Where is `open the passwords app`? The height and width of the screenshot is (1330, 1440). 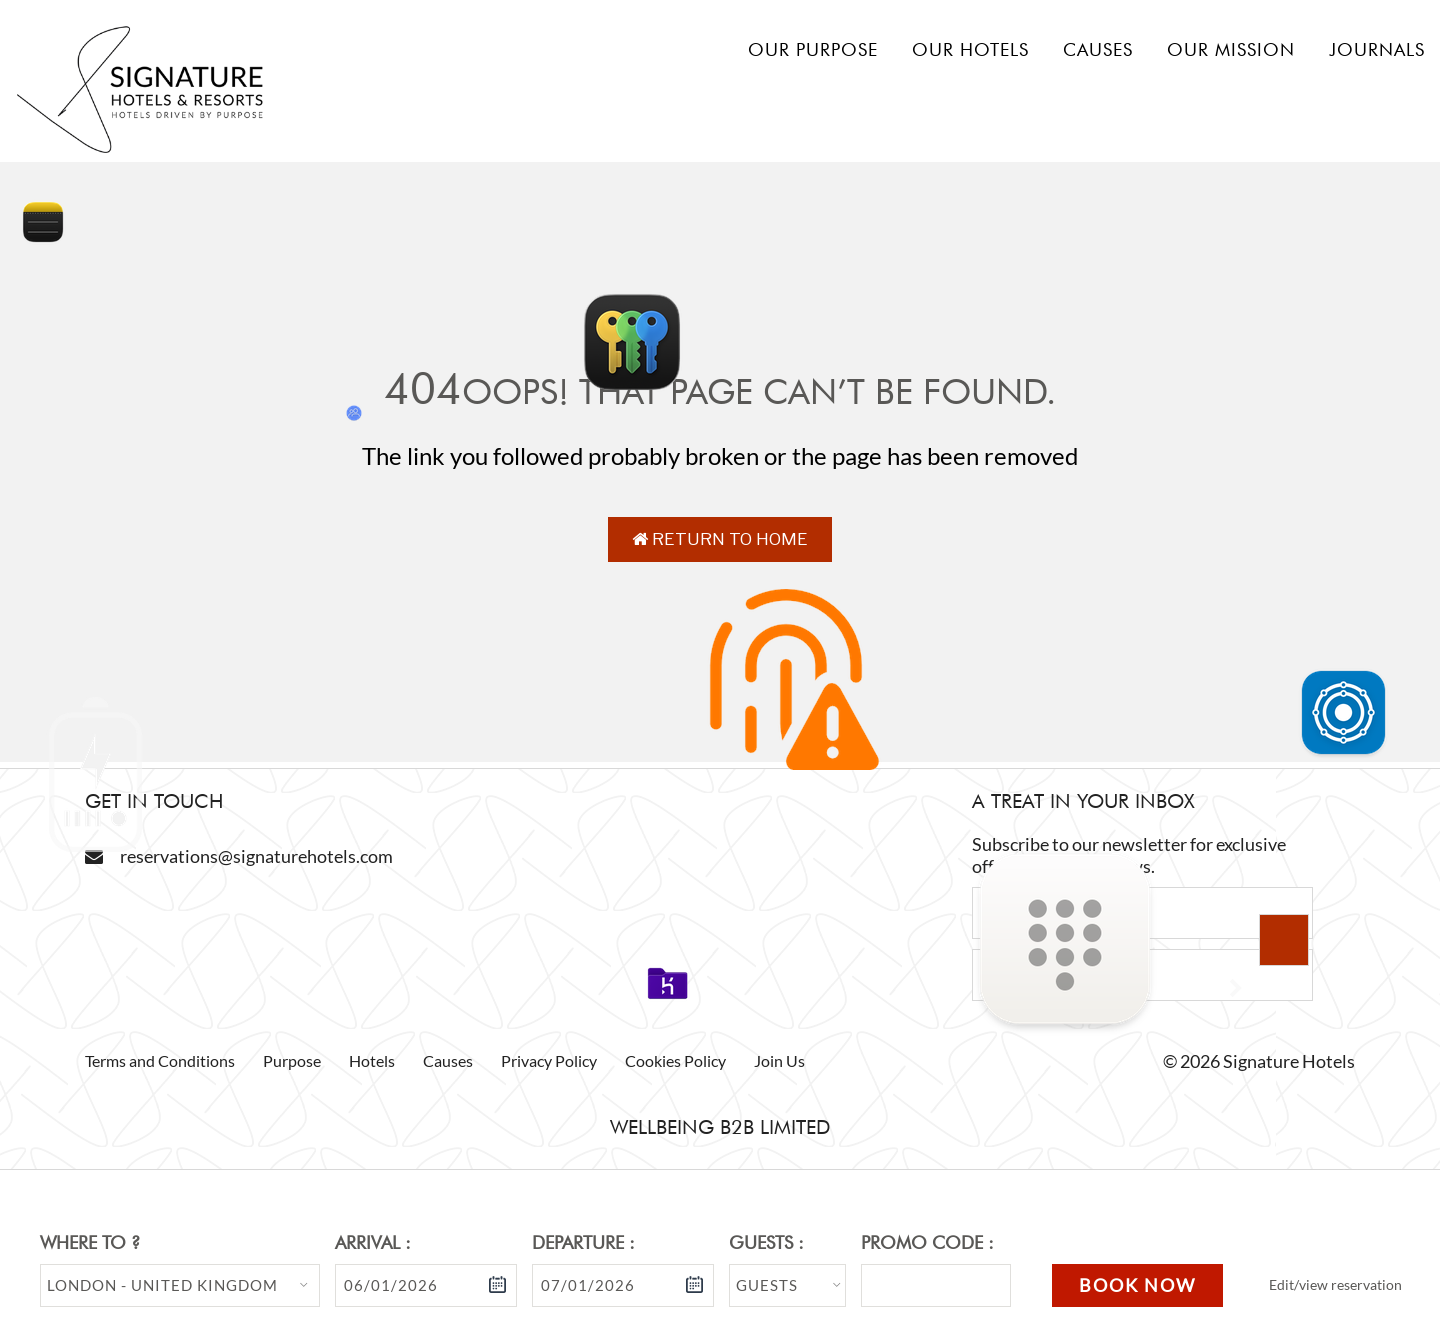 open the passwords app is located at coordinates (632, 342).